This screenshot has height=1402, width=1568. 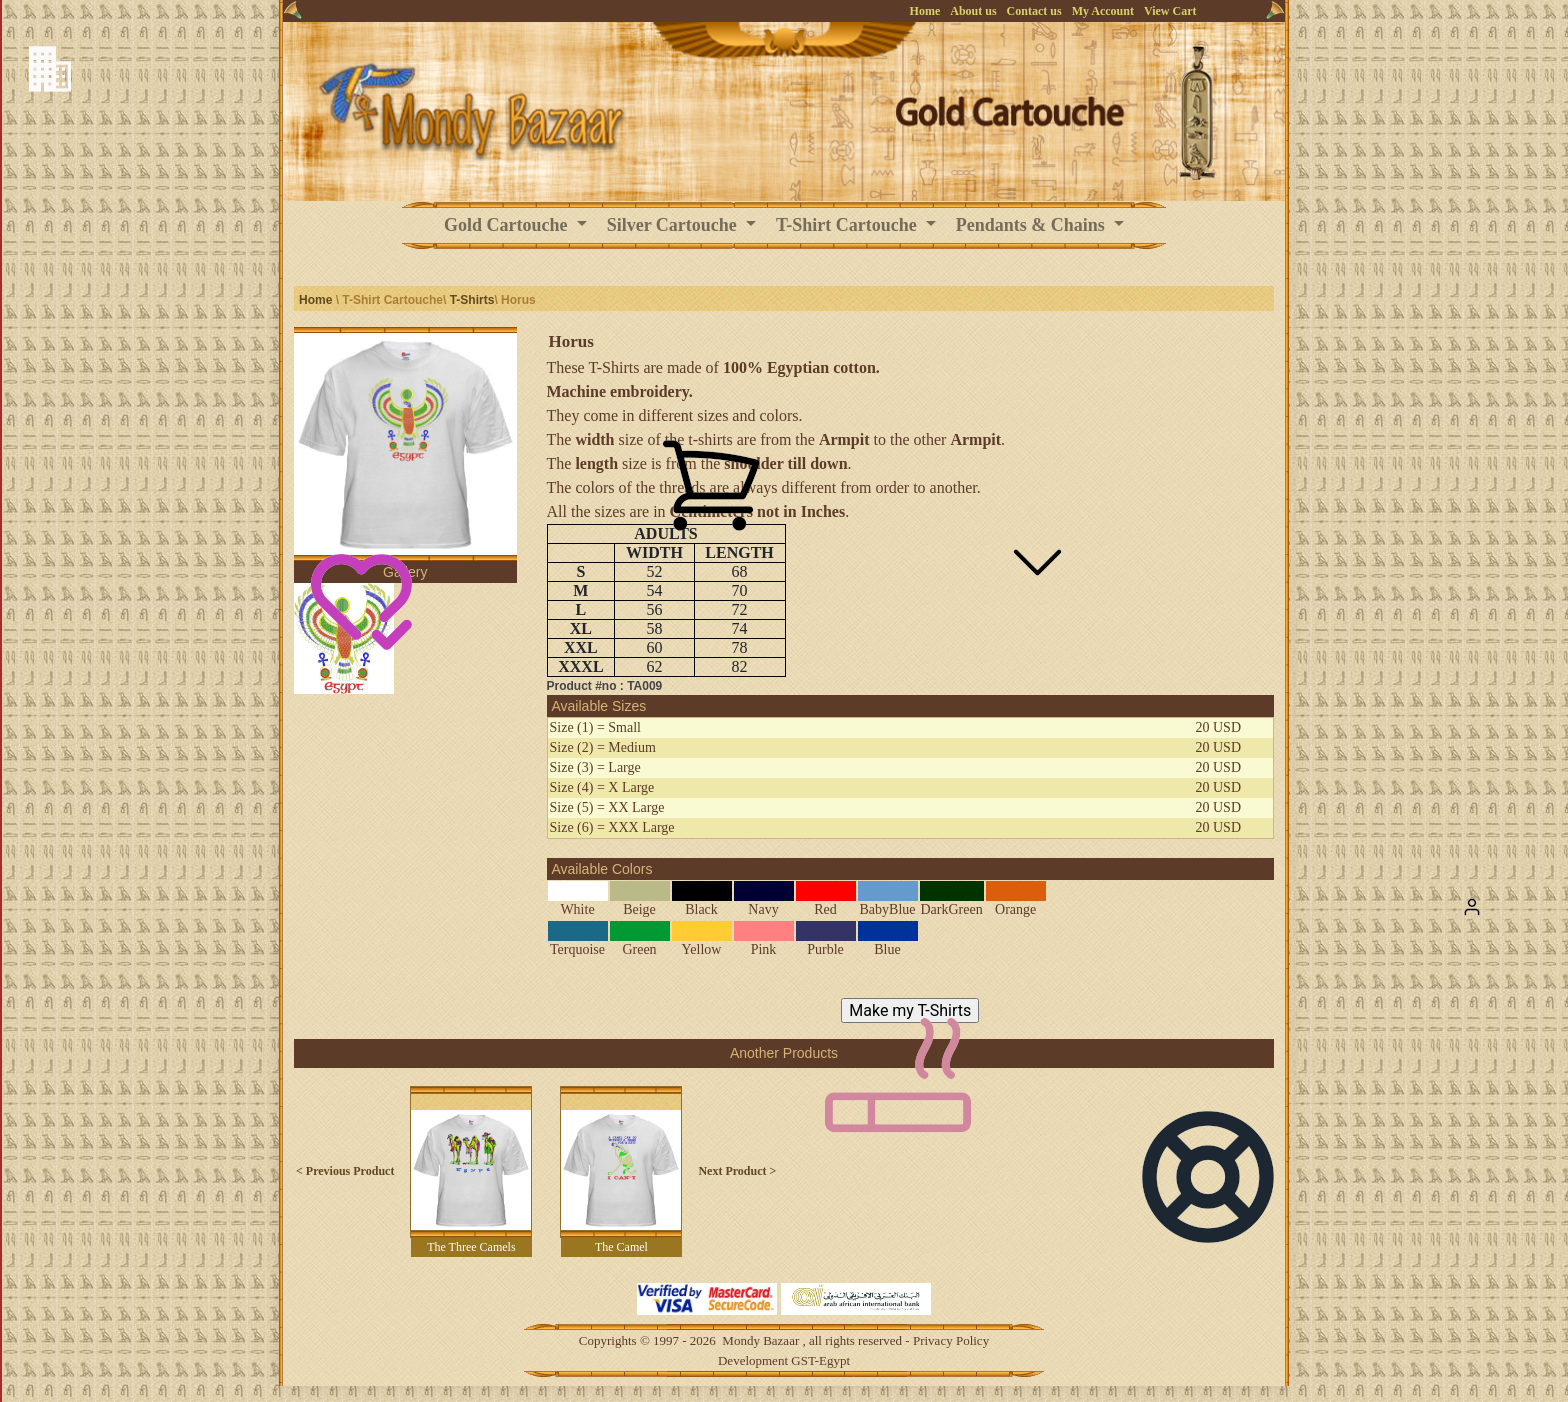 I want to click on indicates a designated smoking area, so click(x=898, y=1091).